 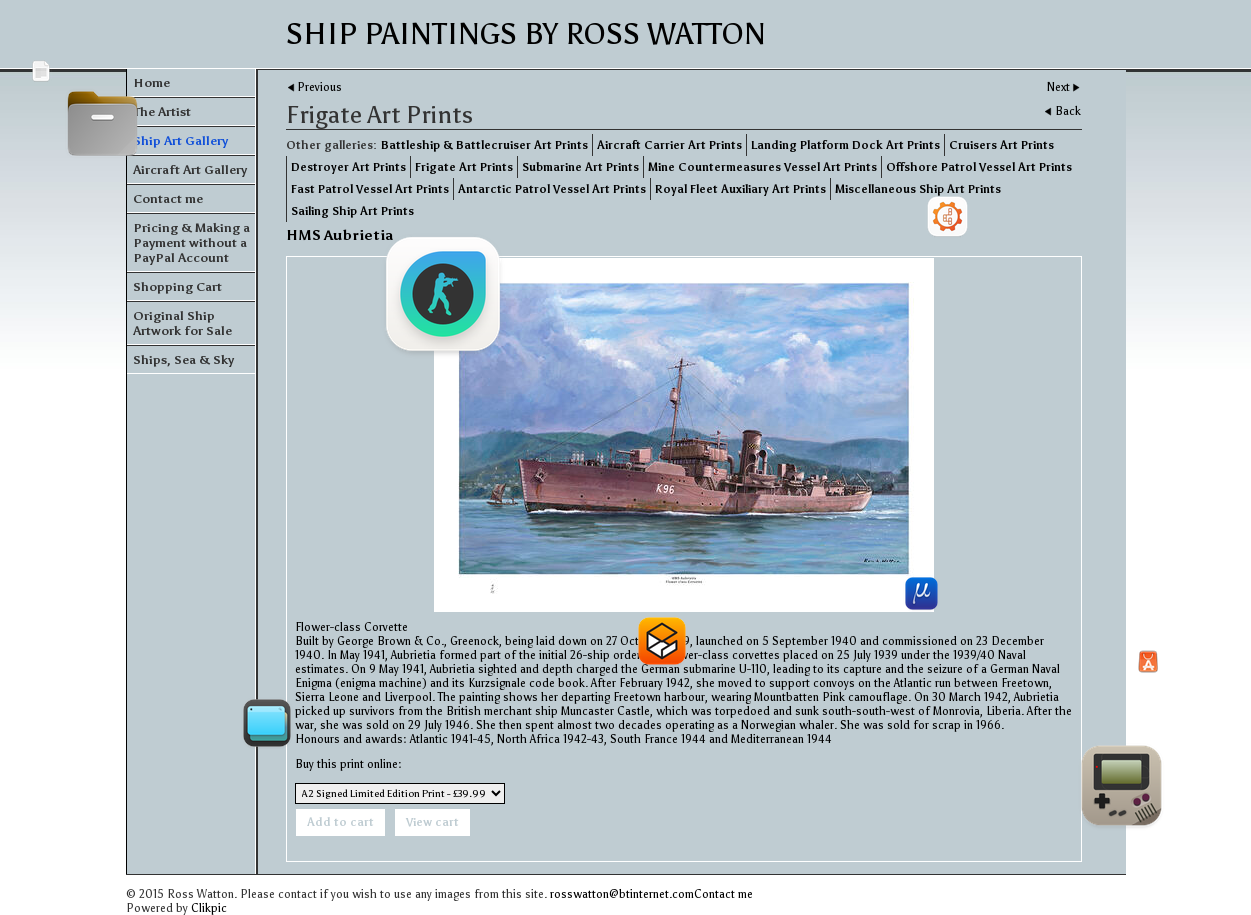 What do you see at coordinates (662, 641) in the screenshot?
I see `open gazebo robotics simulation app` at bounding box center [662, 641].